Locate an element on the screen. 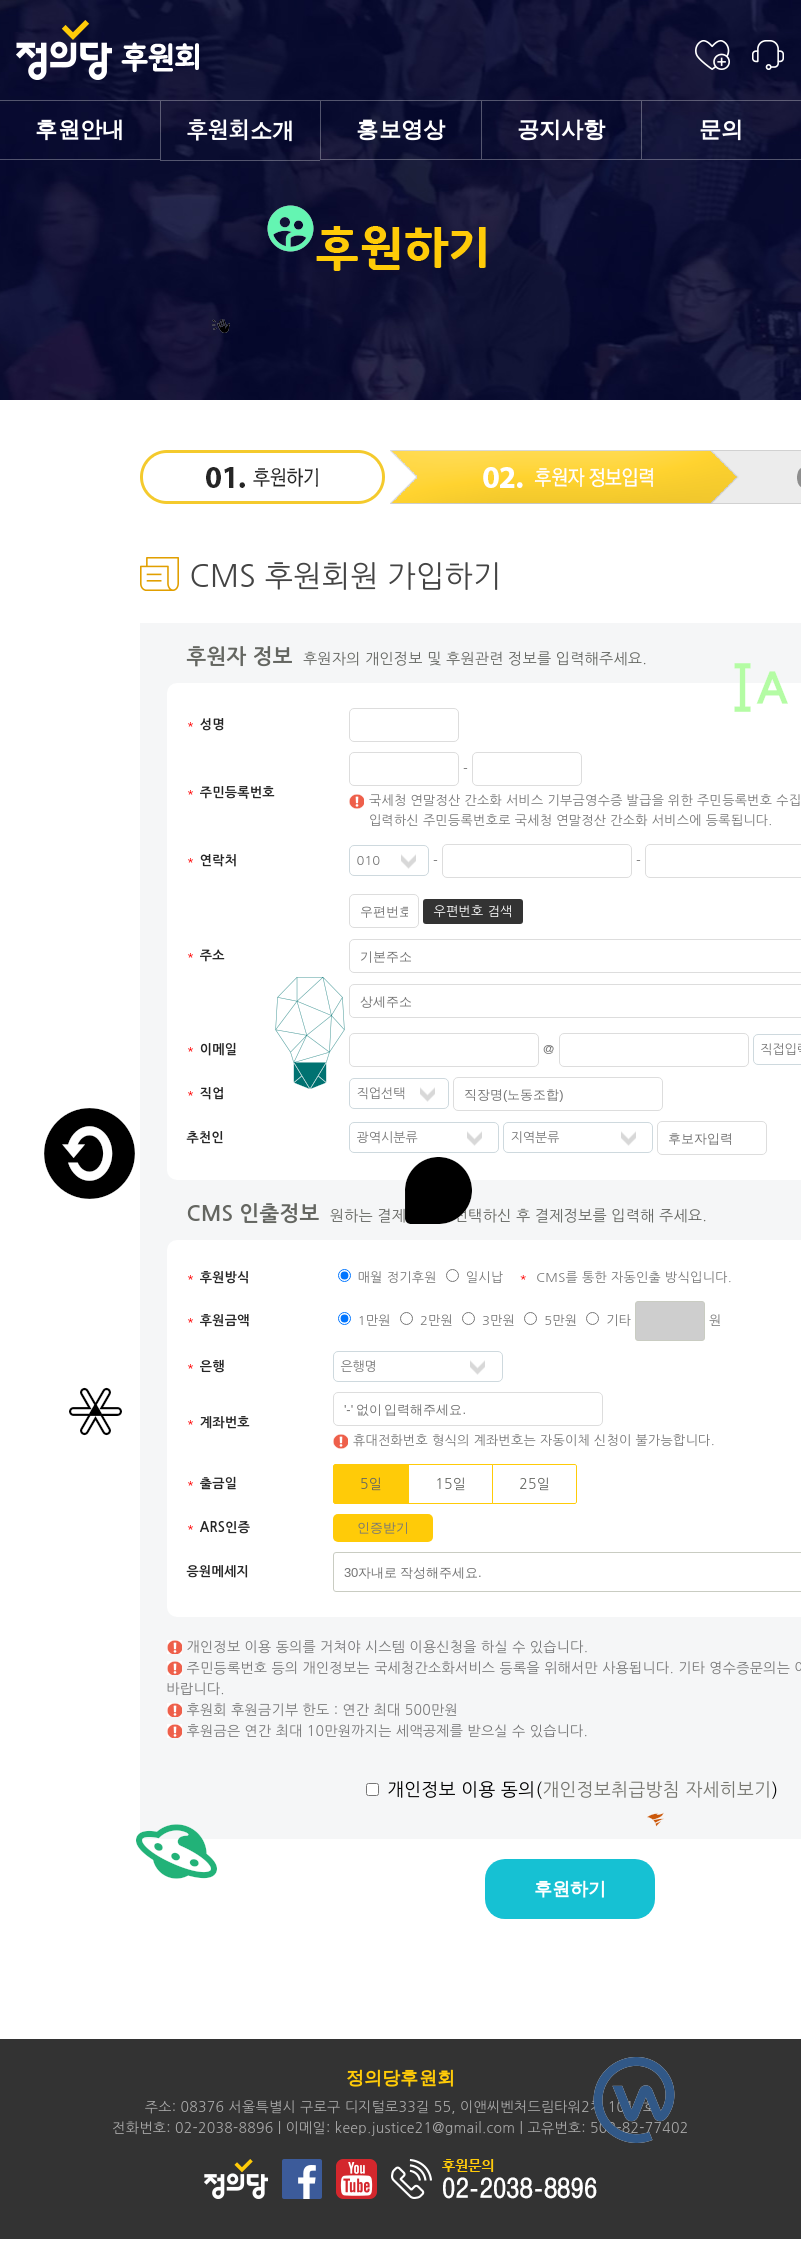 Image resolution: width=801 pixels, height=2257 pixels. braintrust logo is located at coordinates (438, 1190).